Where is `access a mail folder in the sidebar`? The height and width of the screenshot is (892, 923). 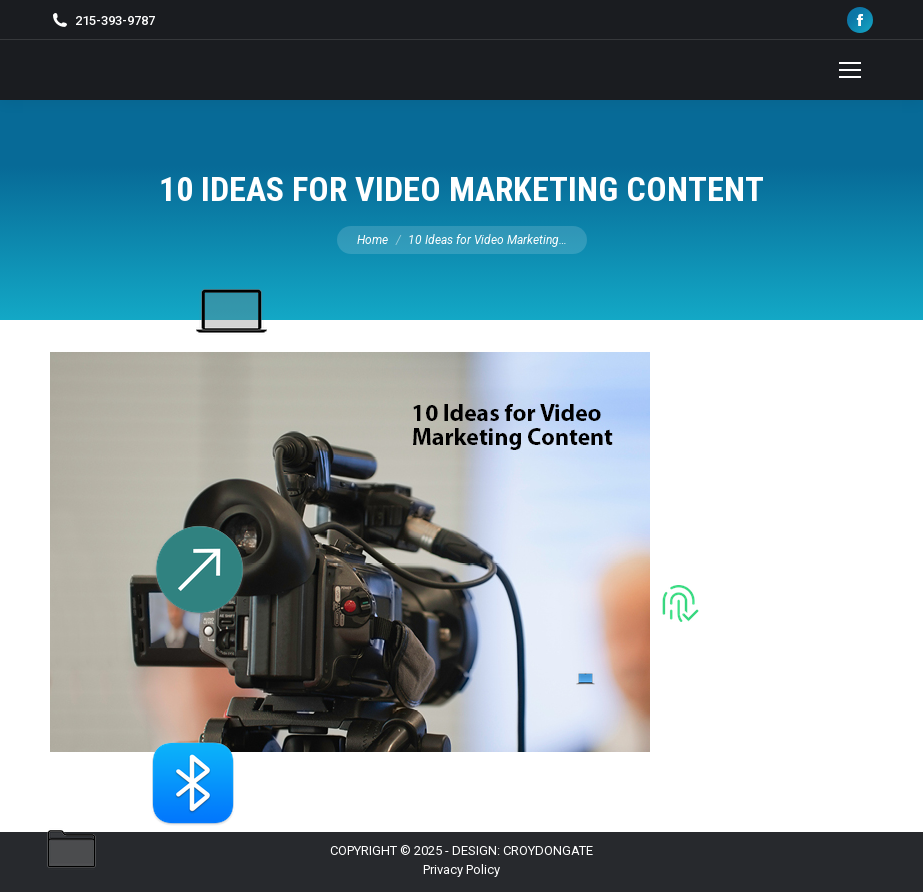
access a mail folder in the sidebar is located at coordinates (71, 848).